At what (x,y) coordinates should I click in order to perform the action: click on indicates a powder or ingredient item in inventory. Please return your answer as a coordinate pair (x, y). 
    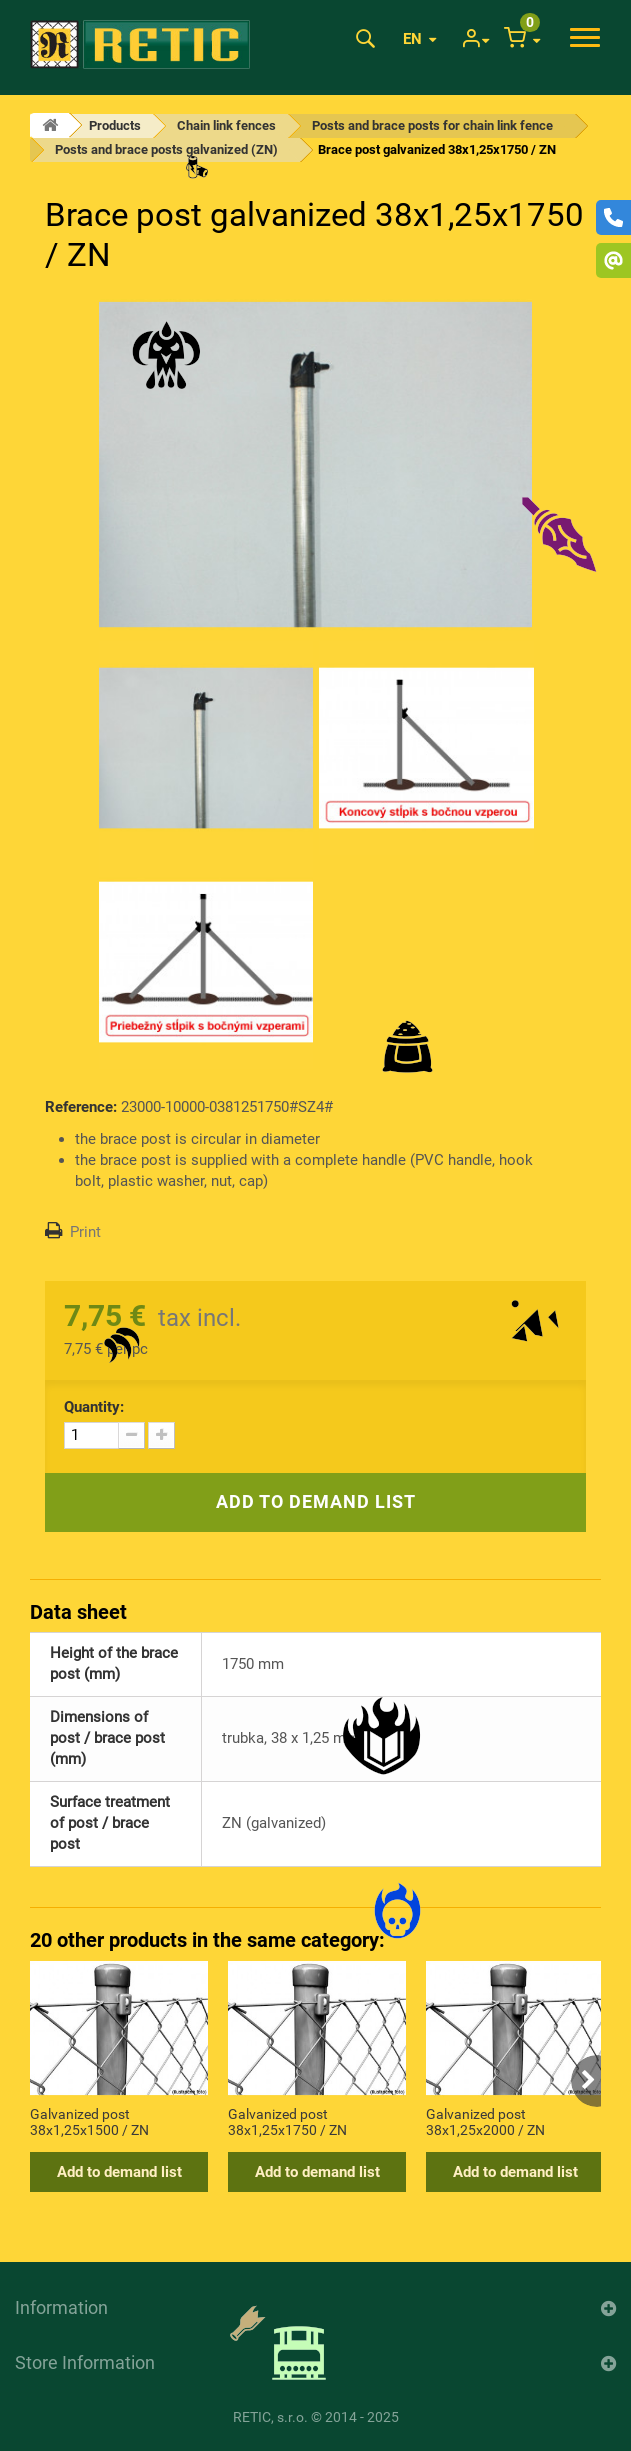
    Looking at the image, I should click on (407, 1045).